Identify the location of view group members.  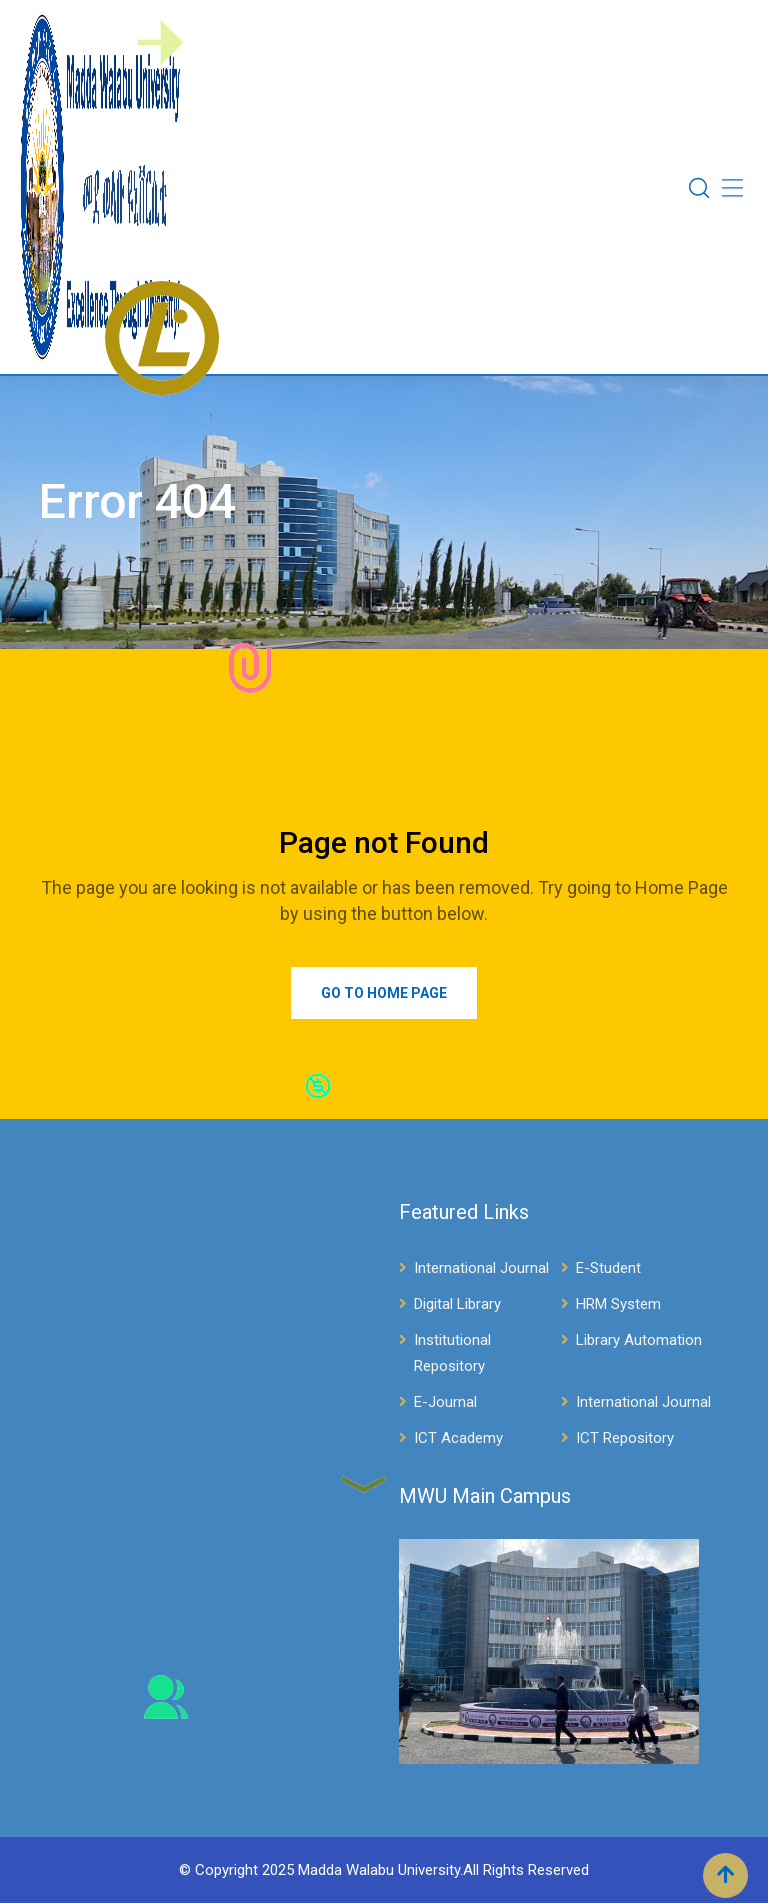
(165, 1698).